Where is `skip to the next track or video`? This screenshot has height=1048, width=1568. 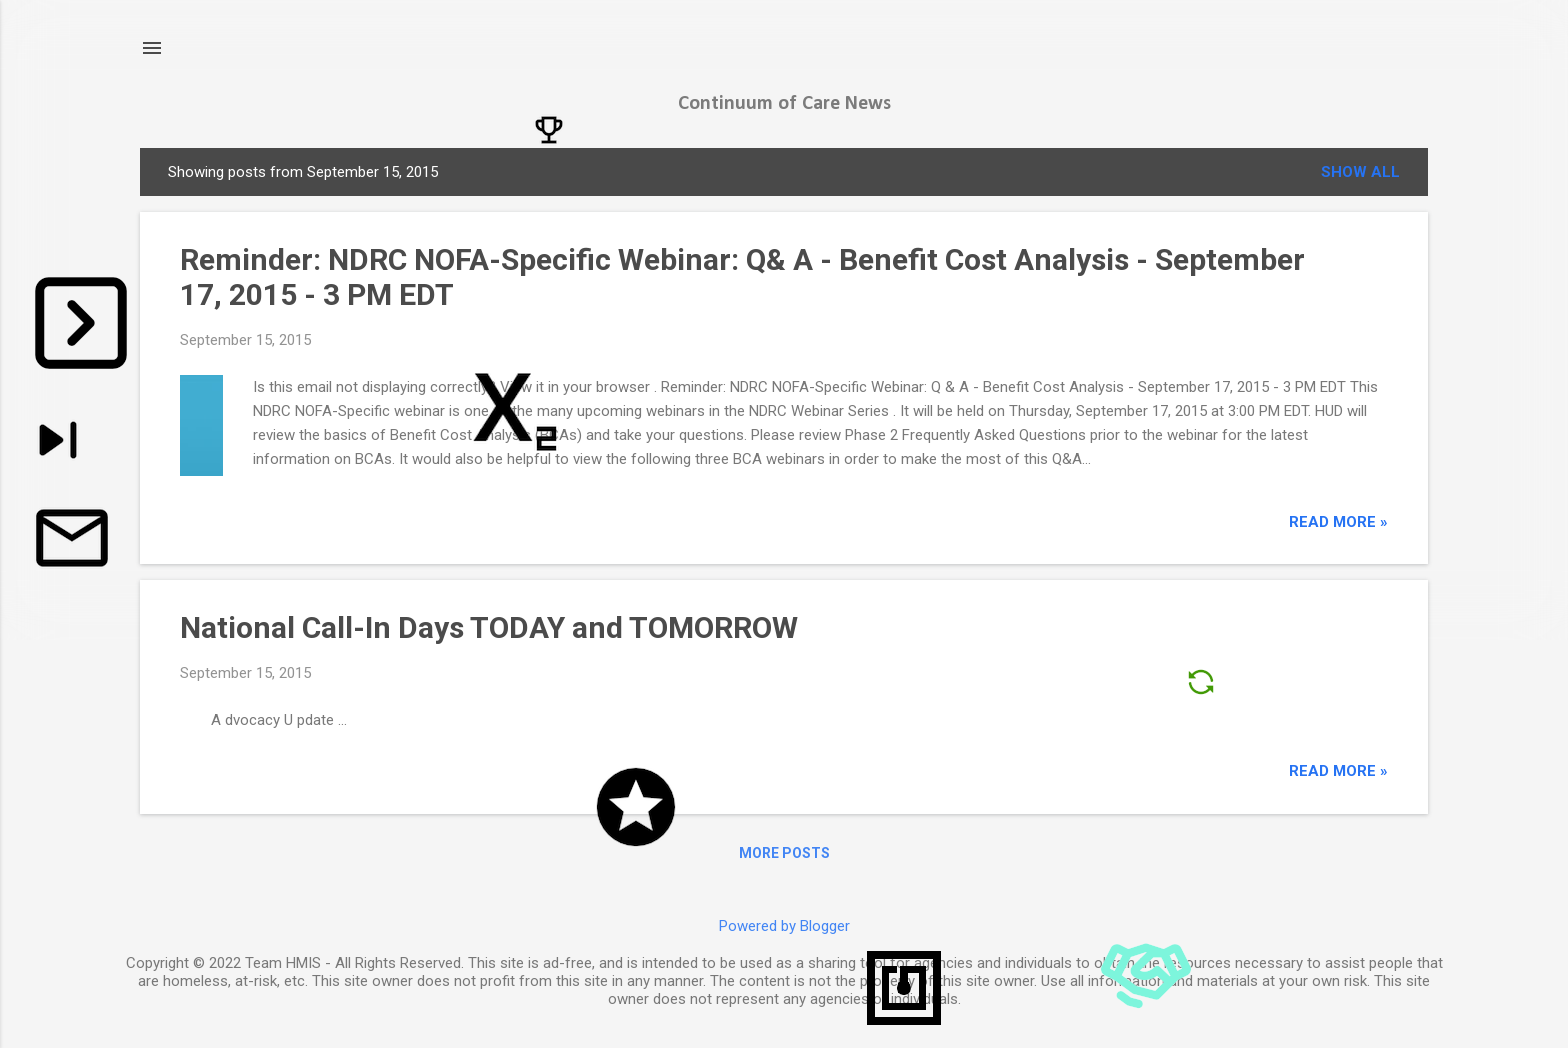
skip to the next track or video is located at coordinates (58, 440).